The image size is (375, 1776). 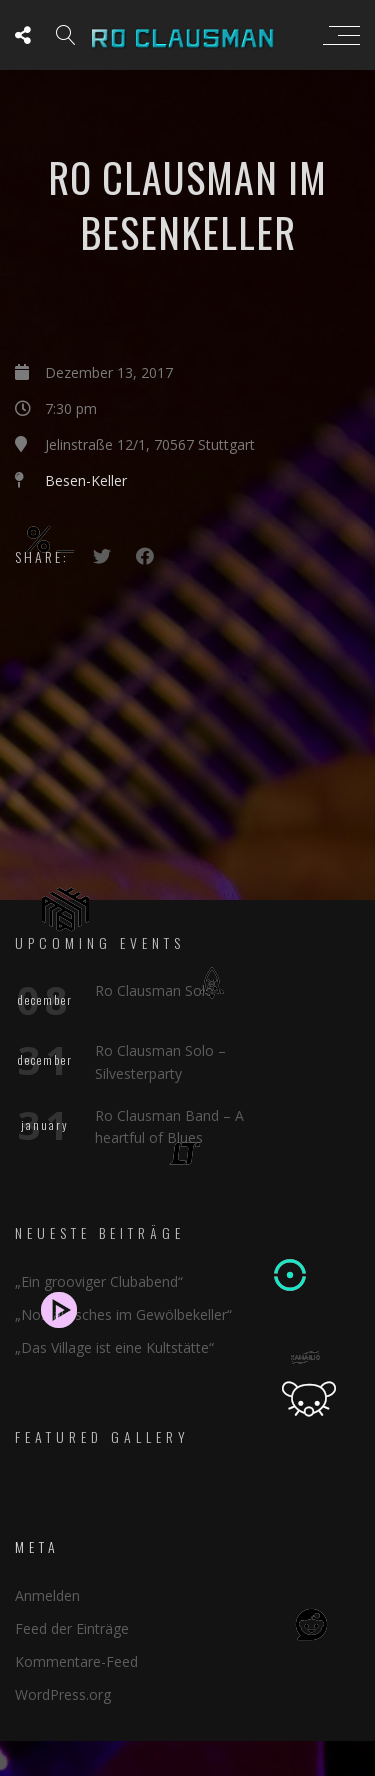 I want to click on Apache RocketMQ logo, so click(x=212, y=983).